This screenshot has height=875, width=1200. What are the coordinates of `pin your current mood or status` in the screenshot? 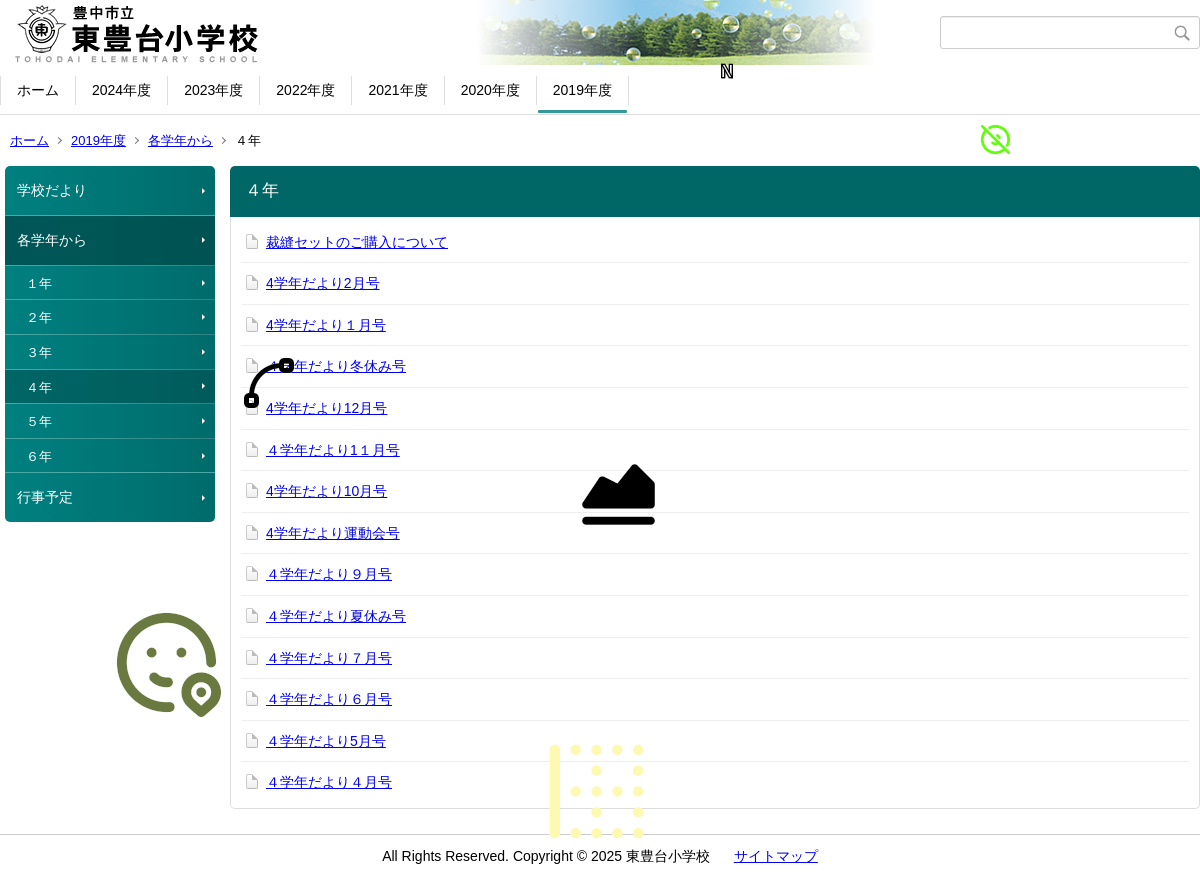 It's located at (166, 662).